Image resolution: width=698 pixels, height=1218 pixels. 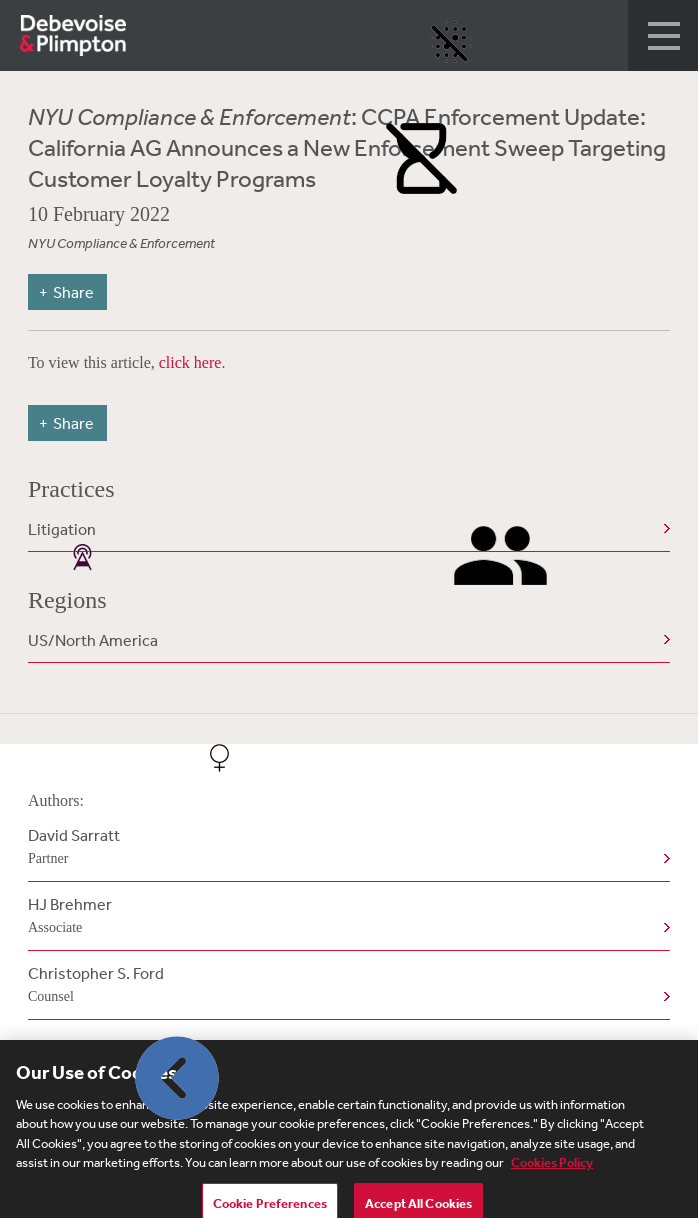 What do you see at coordinates (177, 1078) in the screenshot?
I see `go back to the previous screen` at bounding box center [177, 1078].